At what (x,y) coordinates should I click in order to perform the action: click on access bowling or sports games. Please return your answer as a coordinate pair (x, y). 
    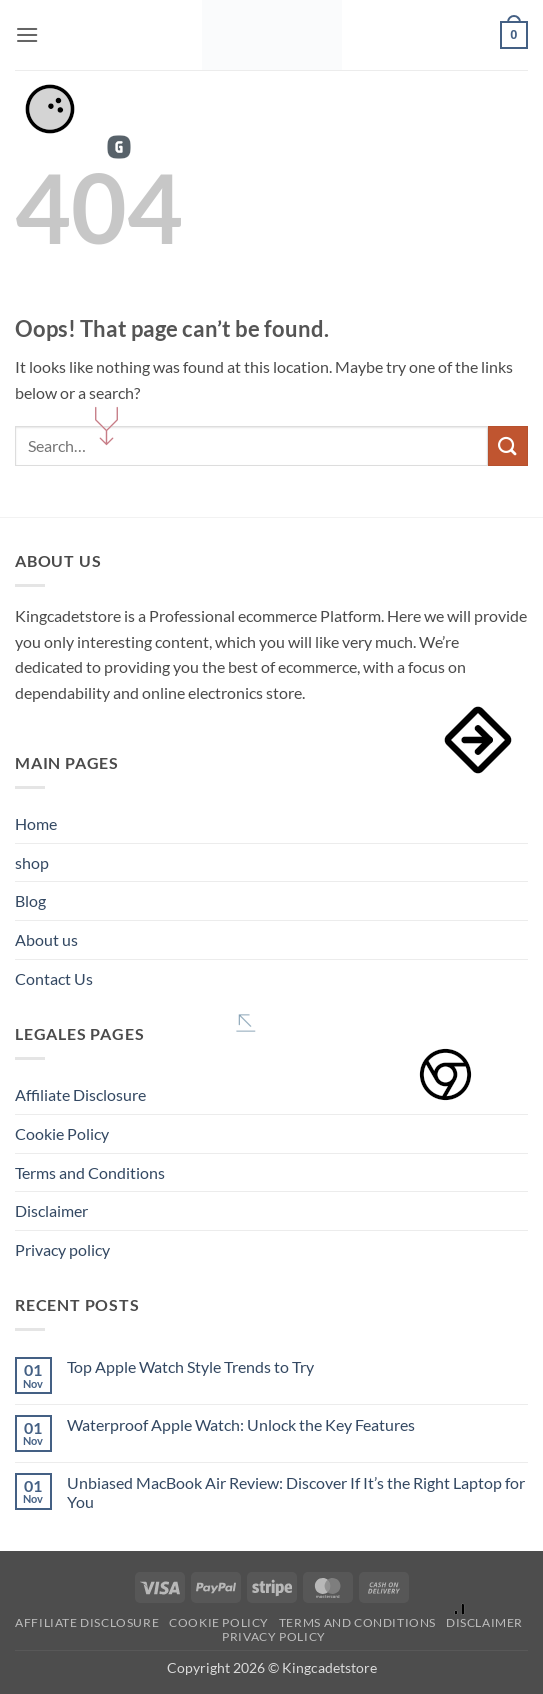
    Looking at the image, I should click on (50, 109).